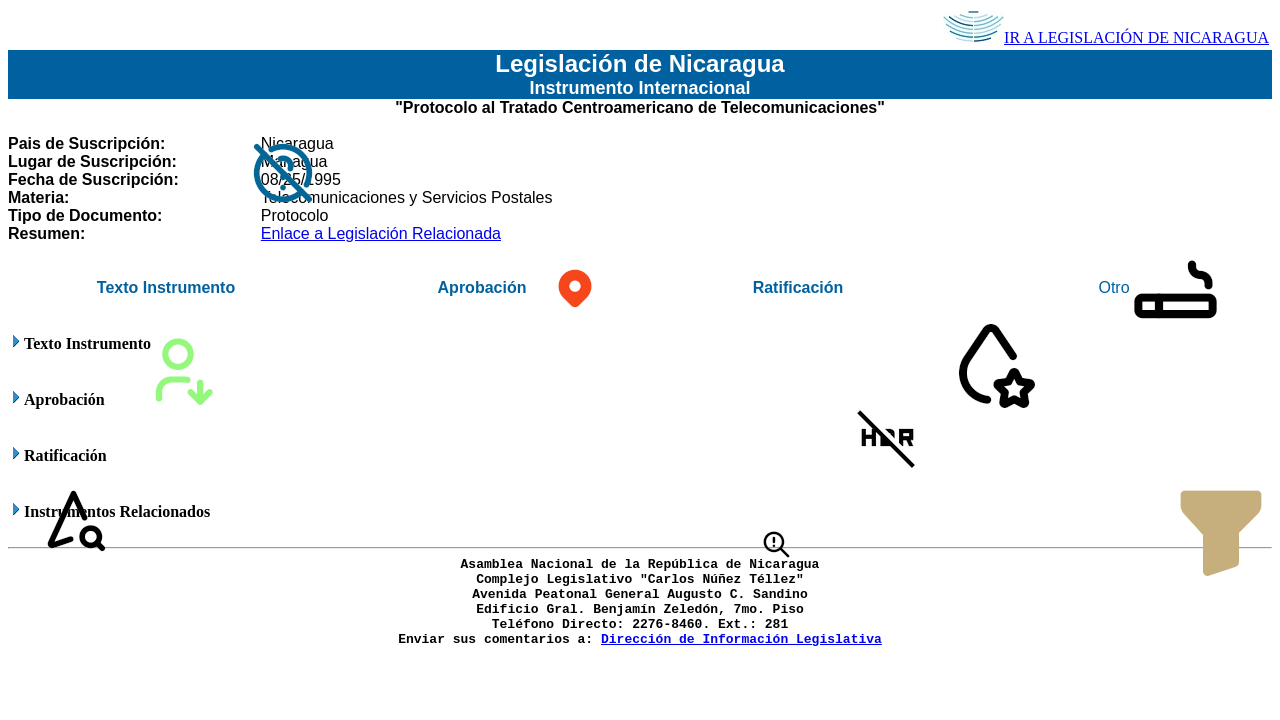 The image size is (1280, 720). I want to click on help or support is currently unavailable, so click(283, 173).